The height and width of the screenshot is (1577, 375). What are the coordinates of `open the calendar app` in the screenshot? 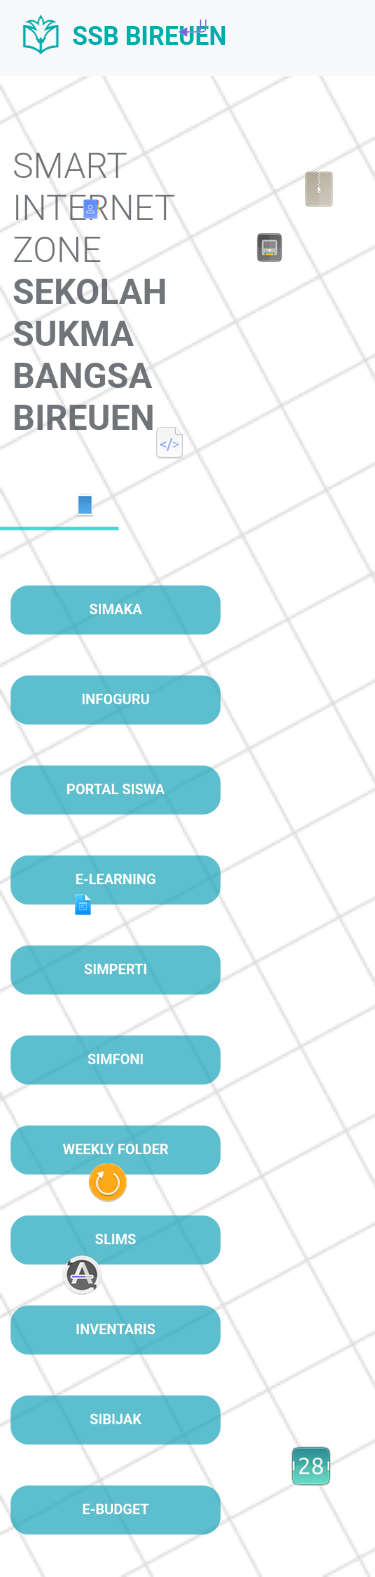 It's located at (311, 1466).